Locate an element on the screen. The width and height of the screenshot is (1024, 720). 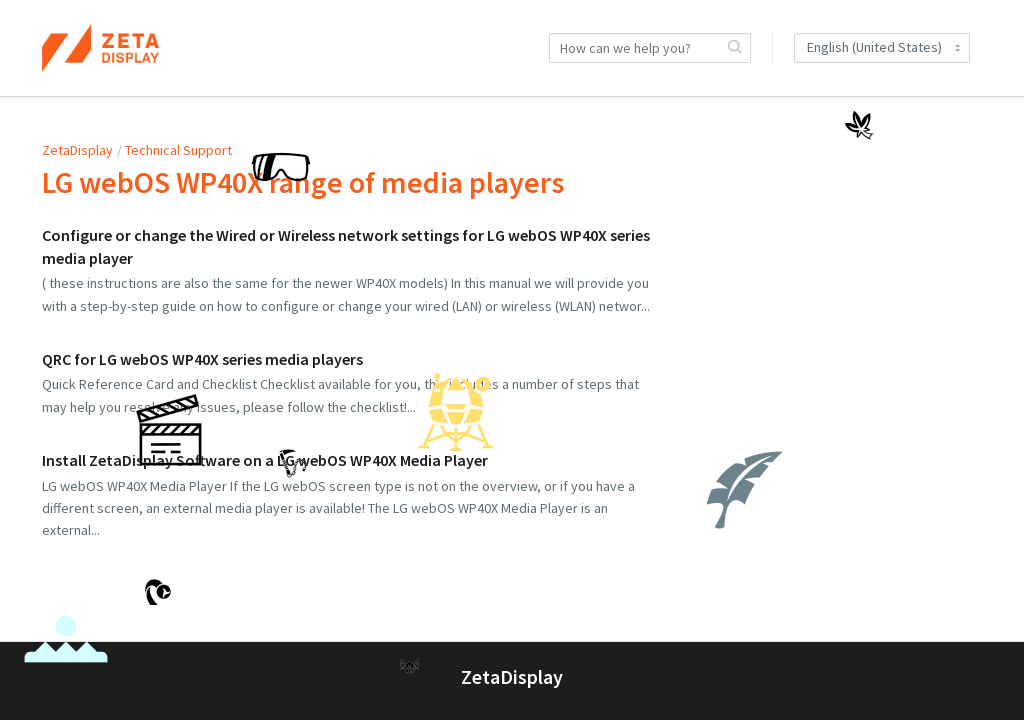
indicates a desert or Egyptian-themed level is located at coordinates (66, 639).